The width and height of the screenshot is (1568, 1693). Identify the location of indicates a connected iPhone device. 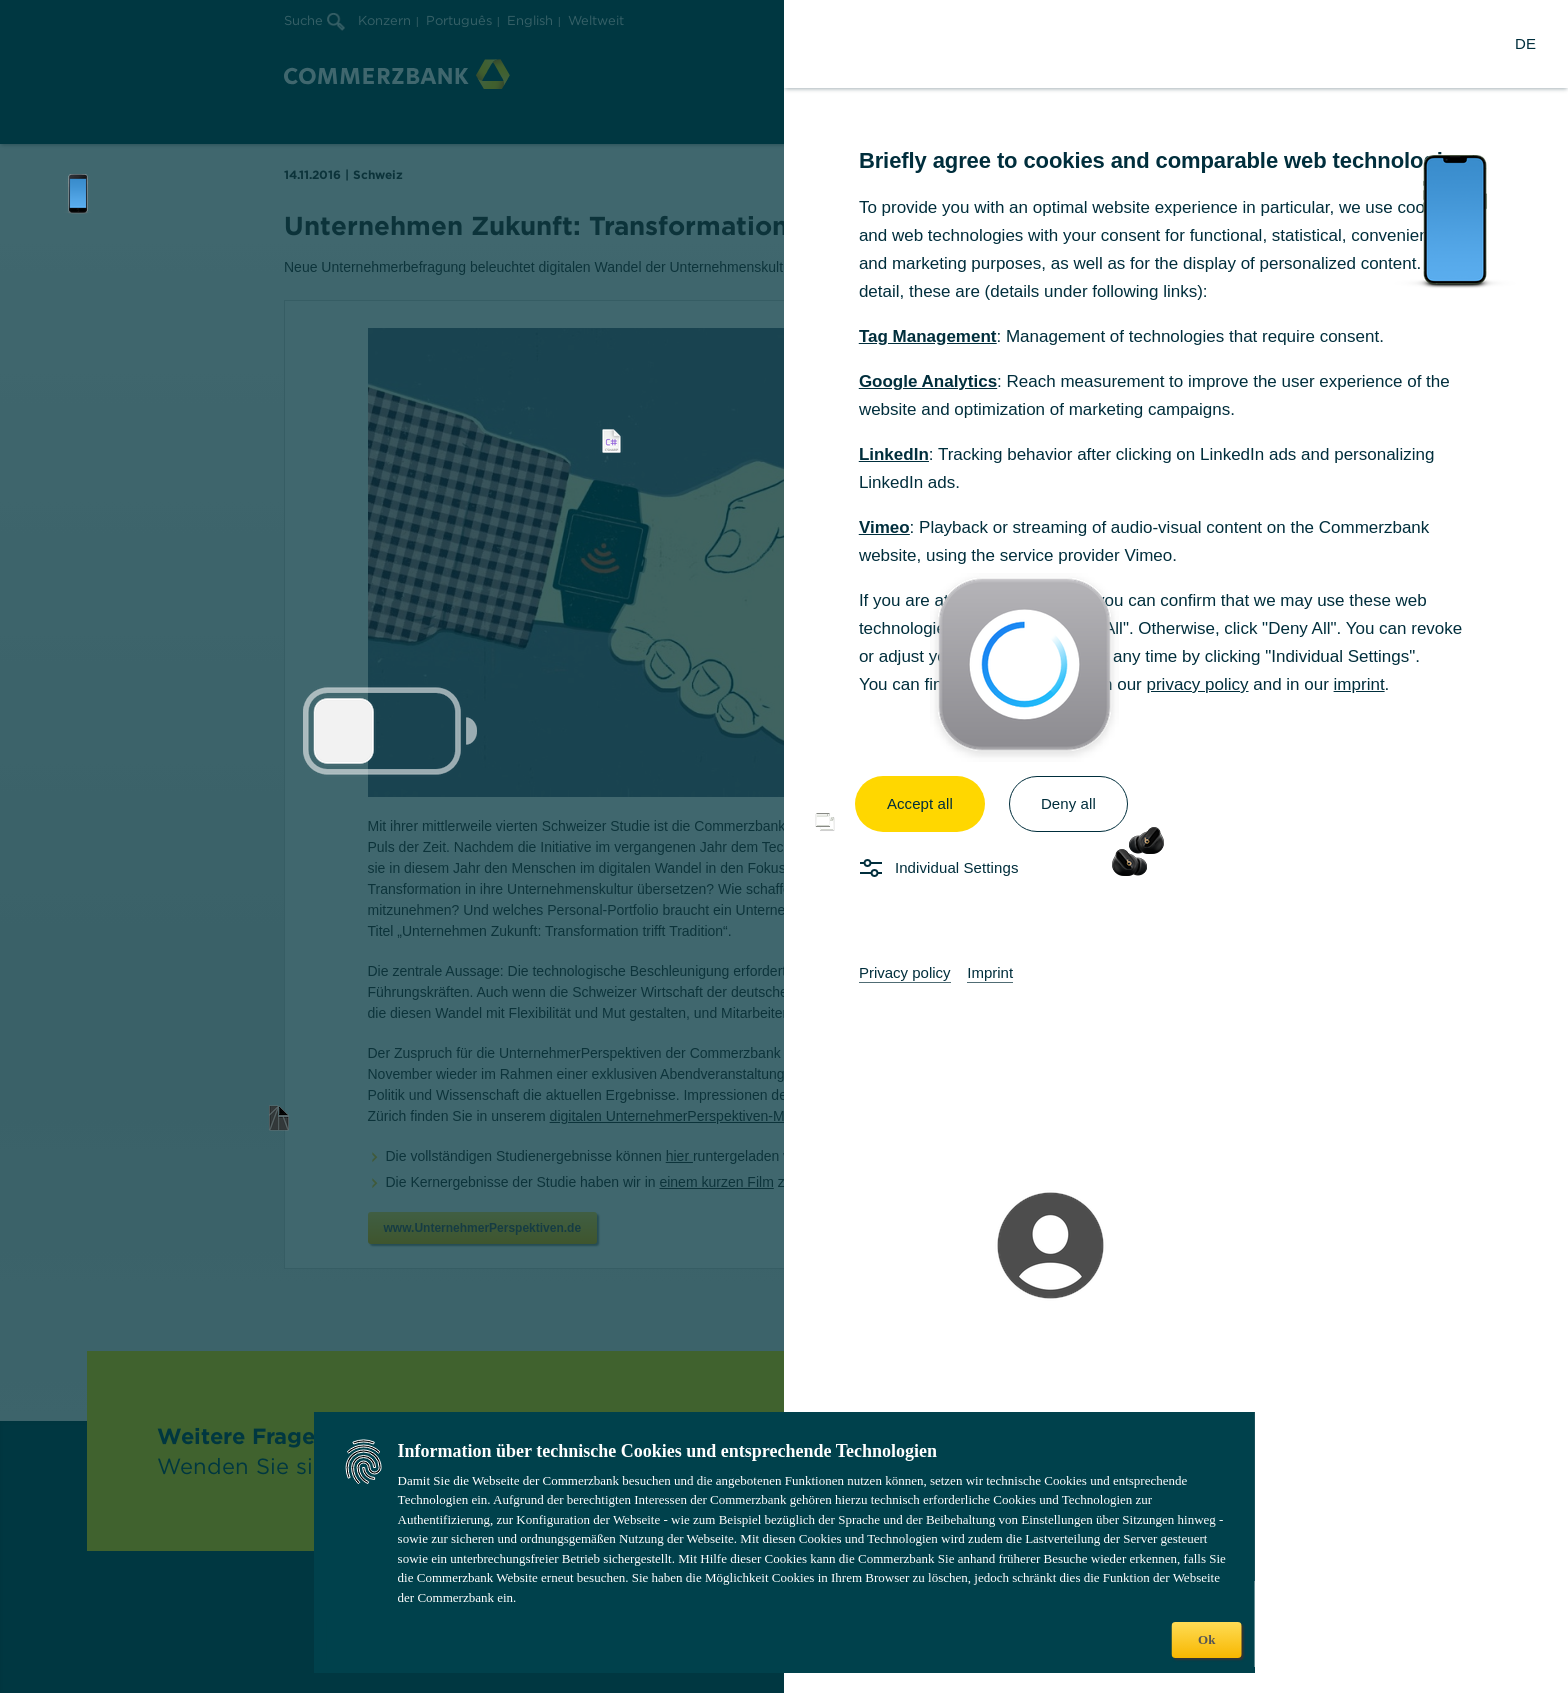
(78, 194).